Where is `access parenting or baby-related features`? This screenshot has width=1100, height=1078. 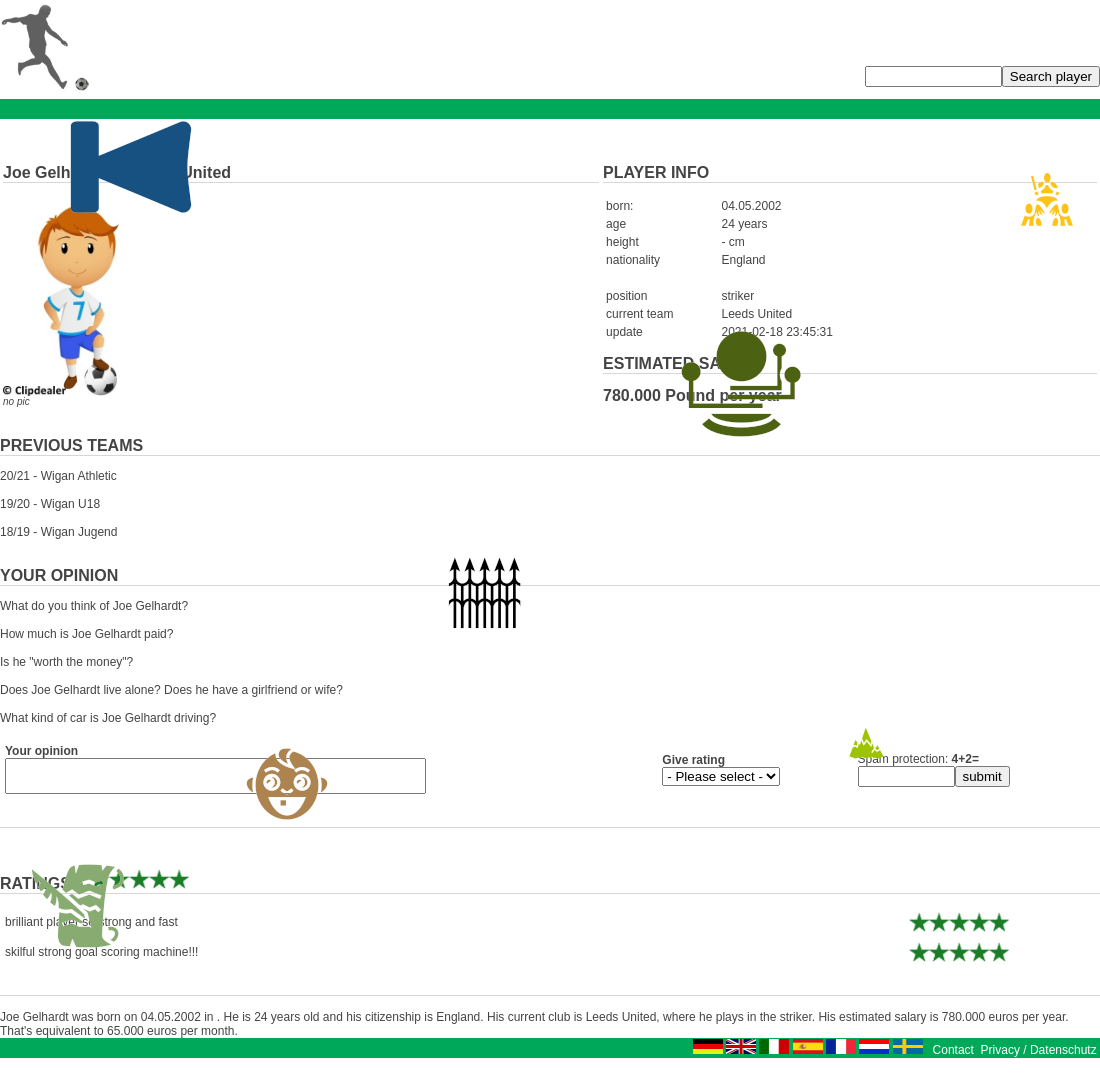 access parenting or baby-related features is located at coordinates (287, 784).